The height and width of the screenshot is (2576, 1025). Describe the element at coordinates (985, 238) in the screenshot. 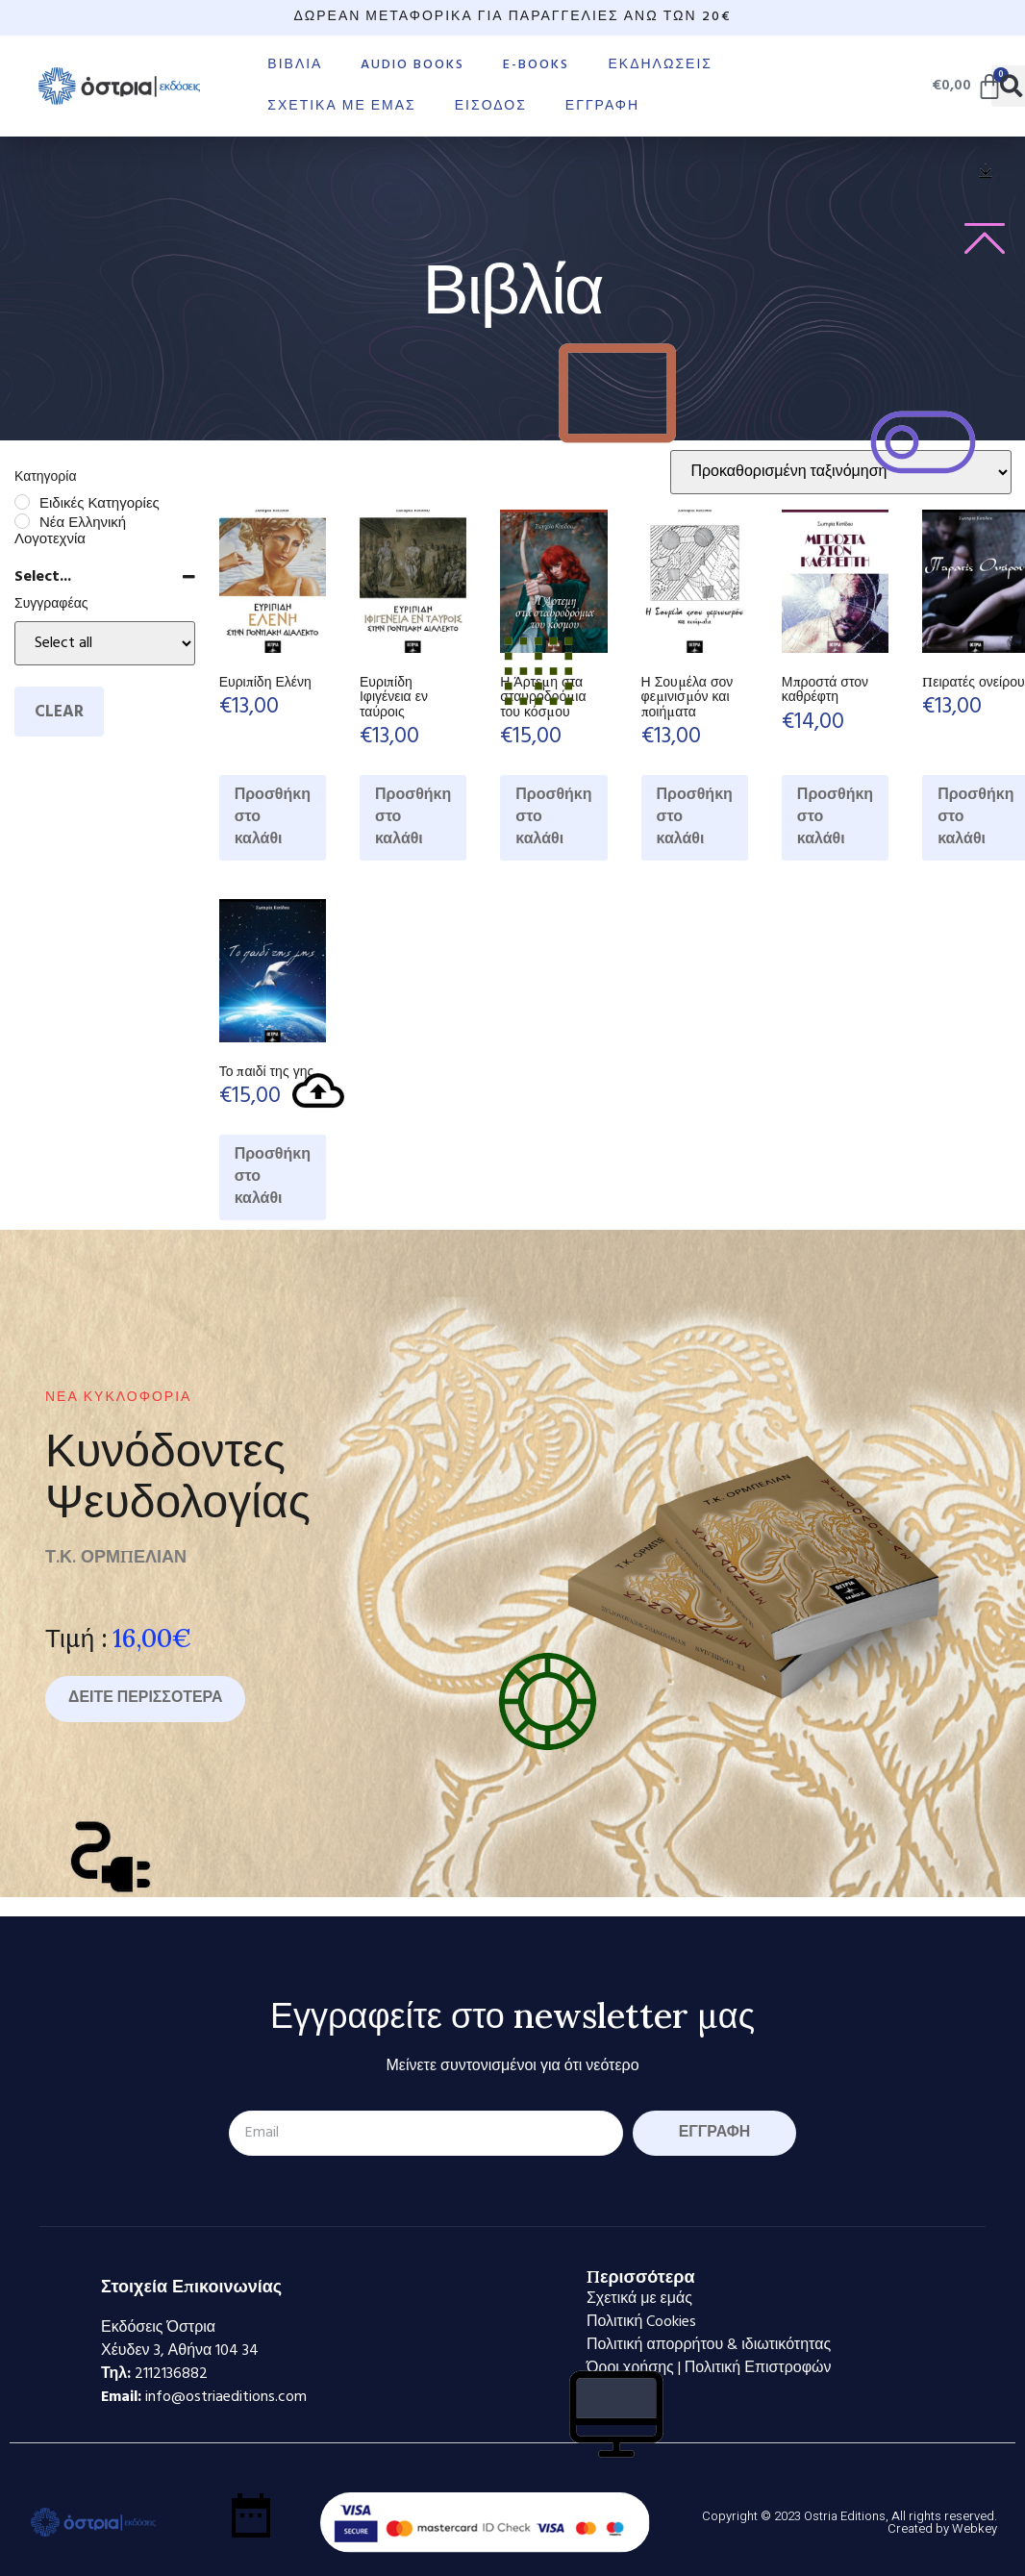

I see `collapse or minimize a section` at that location.